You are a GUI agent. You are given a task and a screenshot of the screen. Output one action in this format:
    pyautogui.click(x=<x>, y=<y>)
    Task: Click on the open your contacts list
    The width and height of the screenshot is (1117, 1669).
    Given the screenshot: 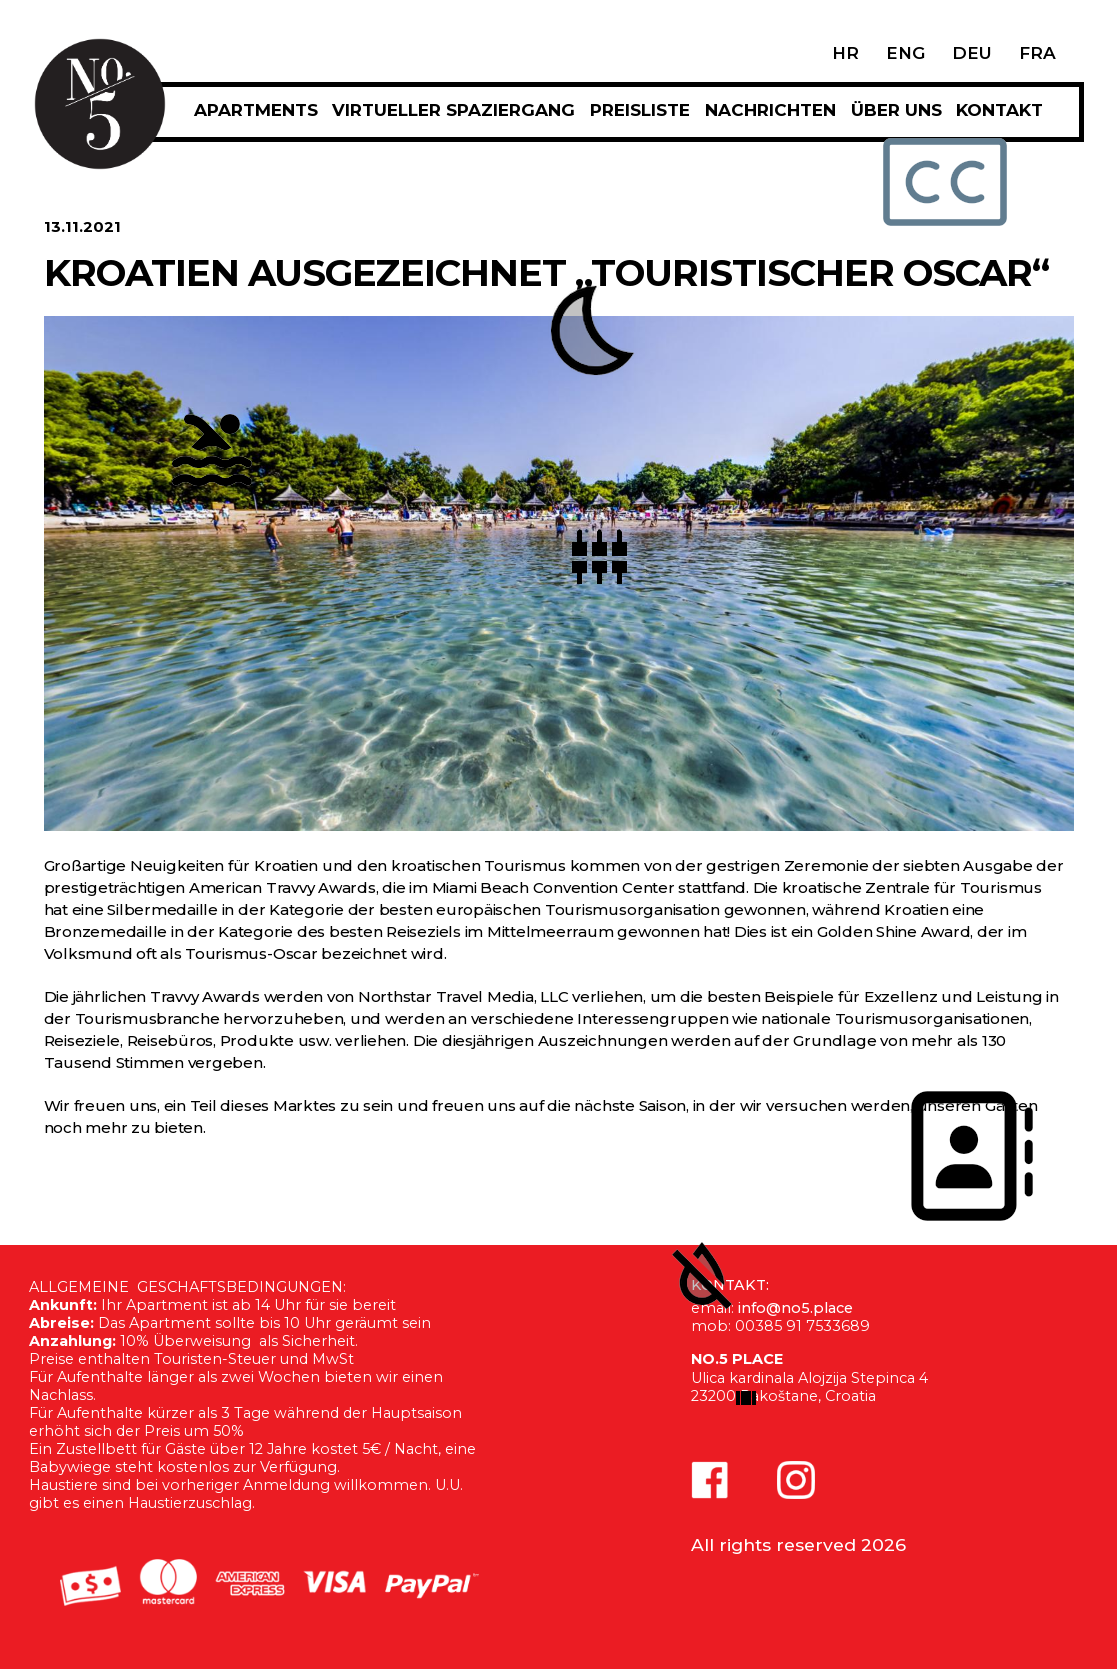 What is the action you would take?
    pyautogui.click(x=968, y=1156)
    